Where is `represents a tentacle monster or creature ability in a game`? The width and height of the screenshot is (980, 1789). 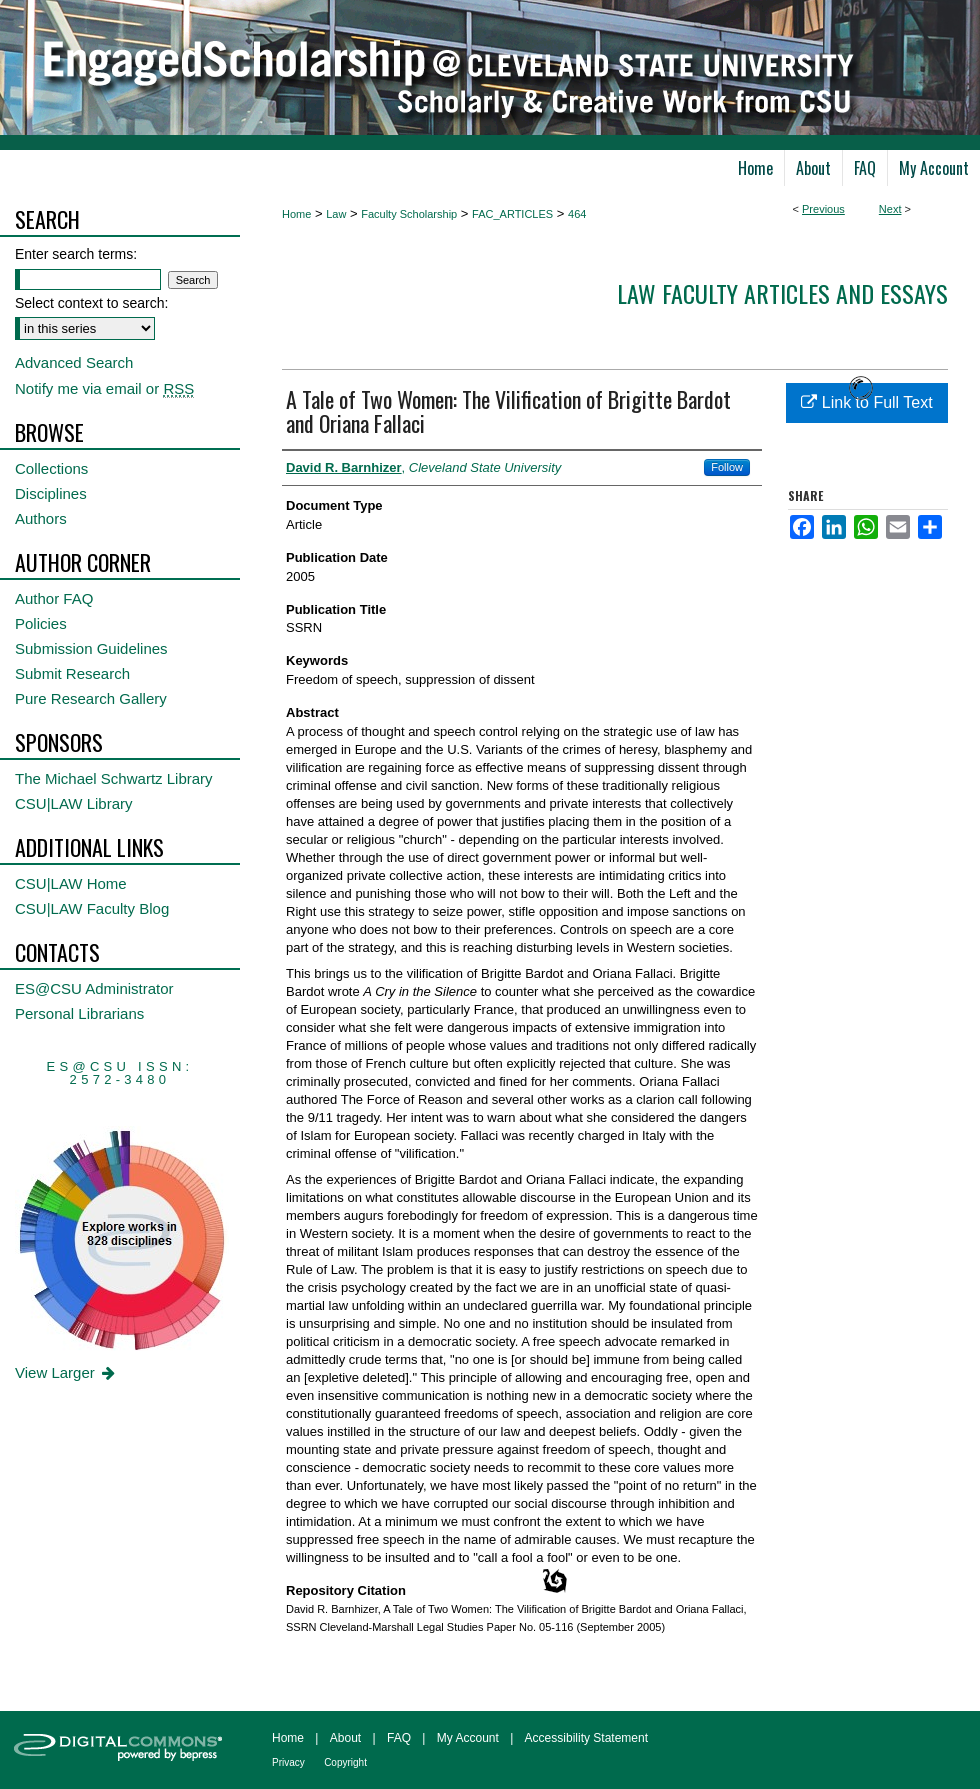
represents a tentacle monster or creature ability in a game is located at coordinates (555, 1581).